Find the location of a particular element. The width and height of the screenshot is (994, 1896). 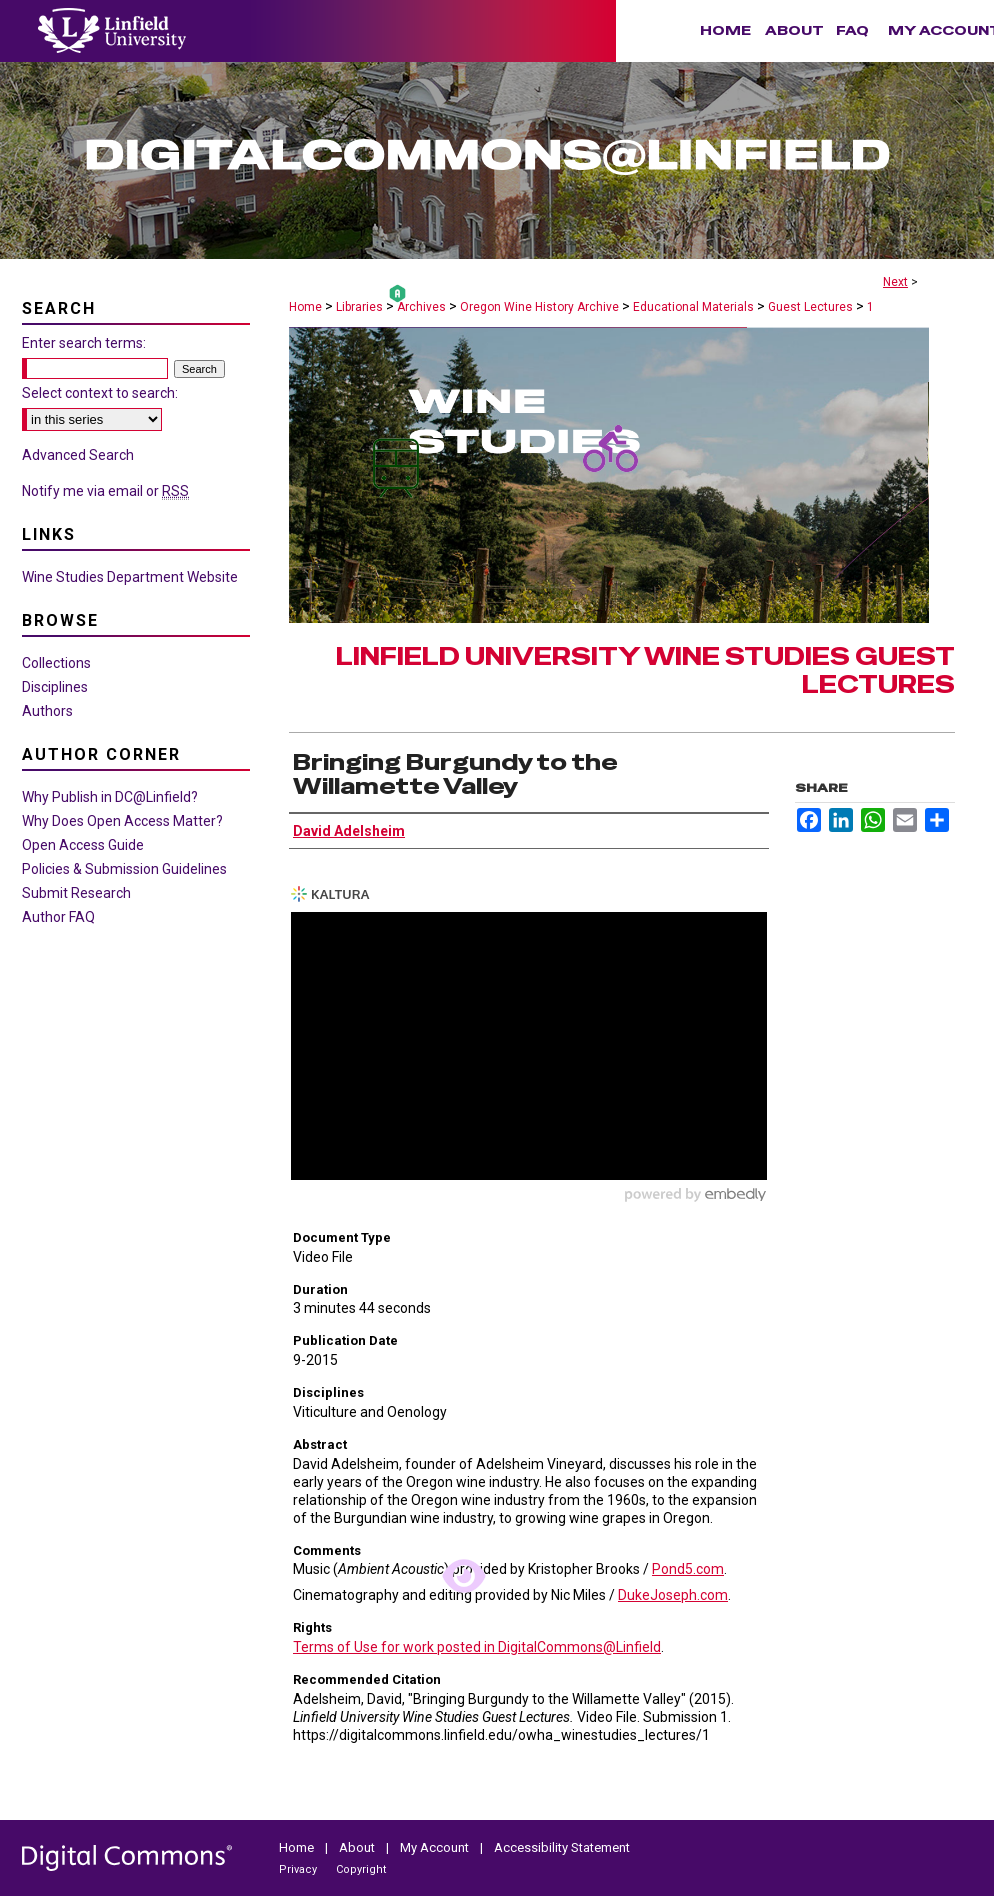

select option A in a multiple choice interface is located at coordinates (397, 293).